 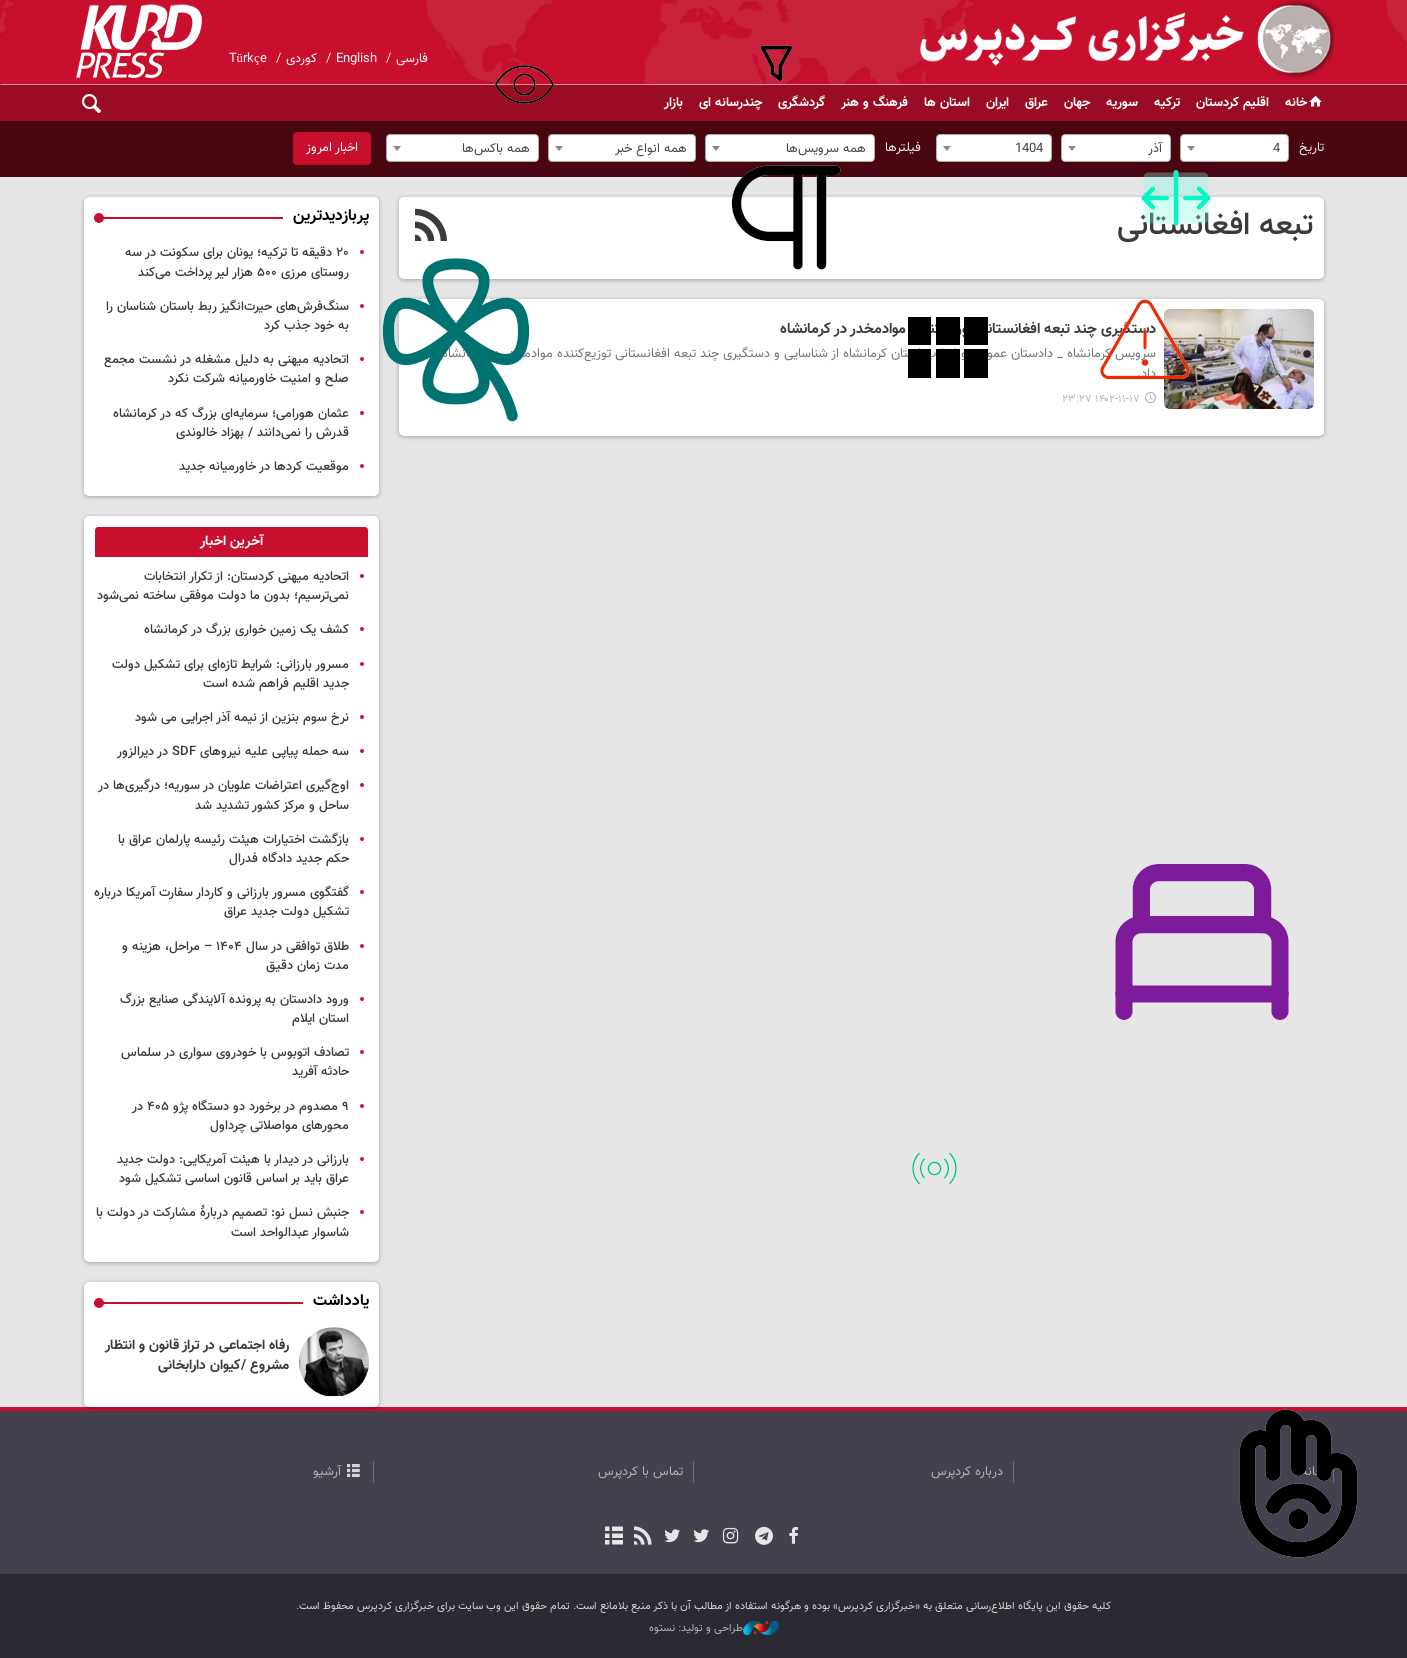 What do you see at coordinates (456, 337) in the screenshot?
I see `indicates a lucky or bonus reward` at bounding box center [456, 337].